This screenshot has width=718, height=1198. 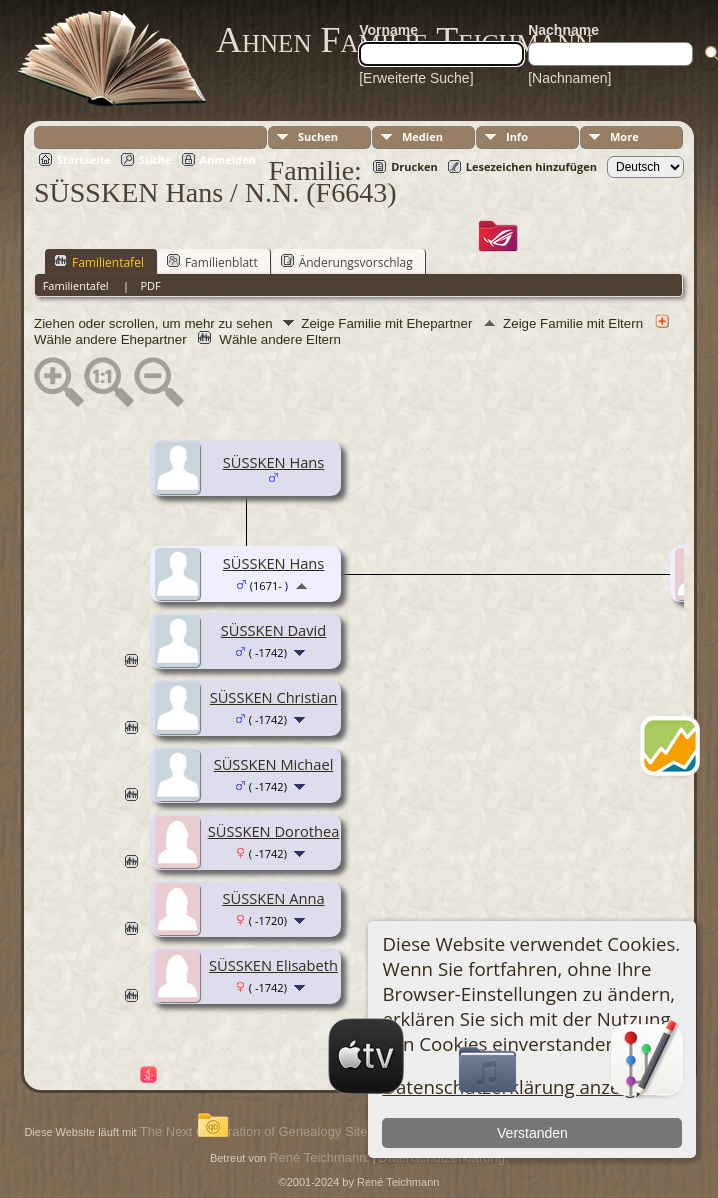 I want to click on open your music files folder, so click(x=487, y=1069).